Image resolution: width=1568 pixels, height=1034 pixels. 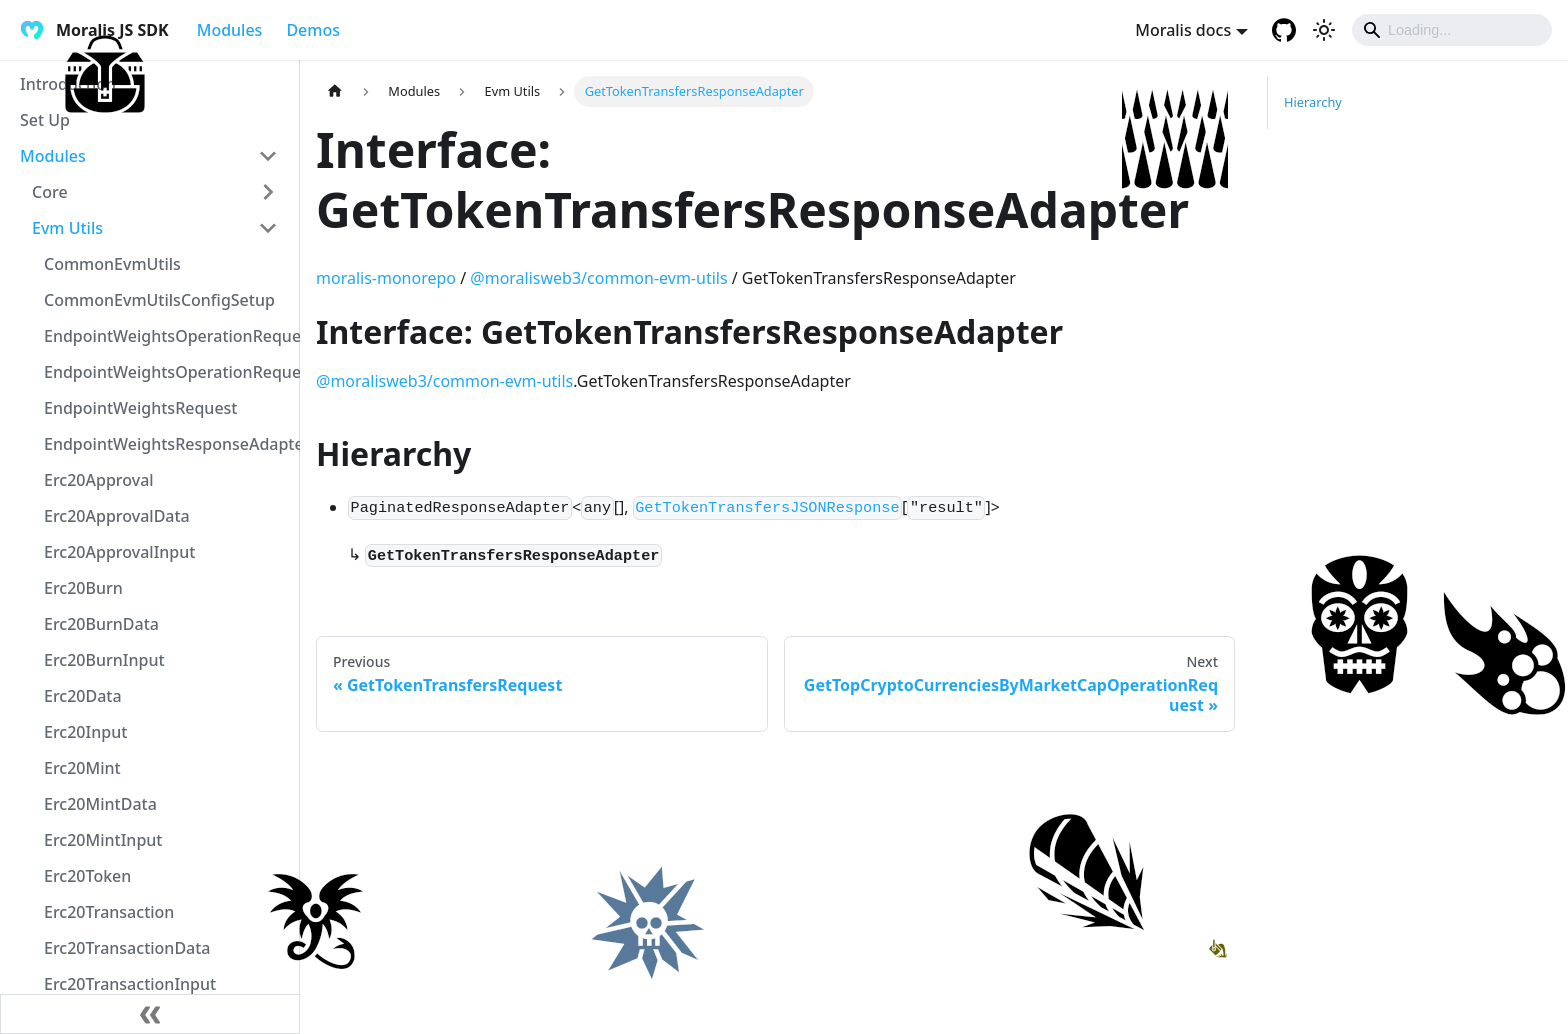 I want to click on día de los muertos themed game element or decoration, so click(x=1359, y=622).